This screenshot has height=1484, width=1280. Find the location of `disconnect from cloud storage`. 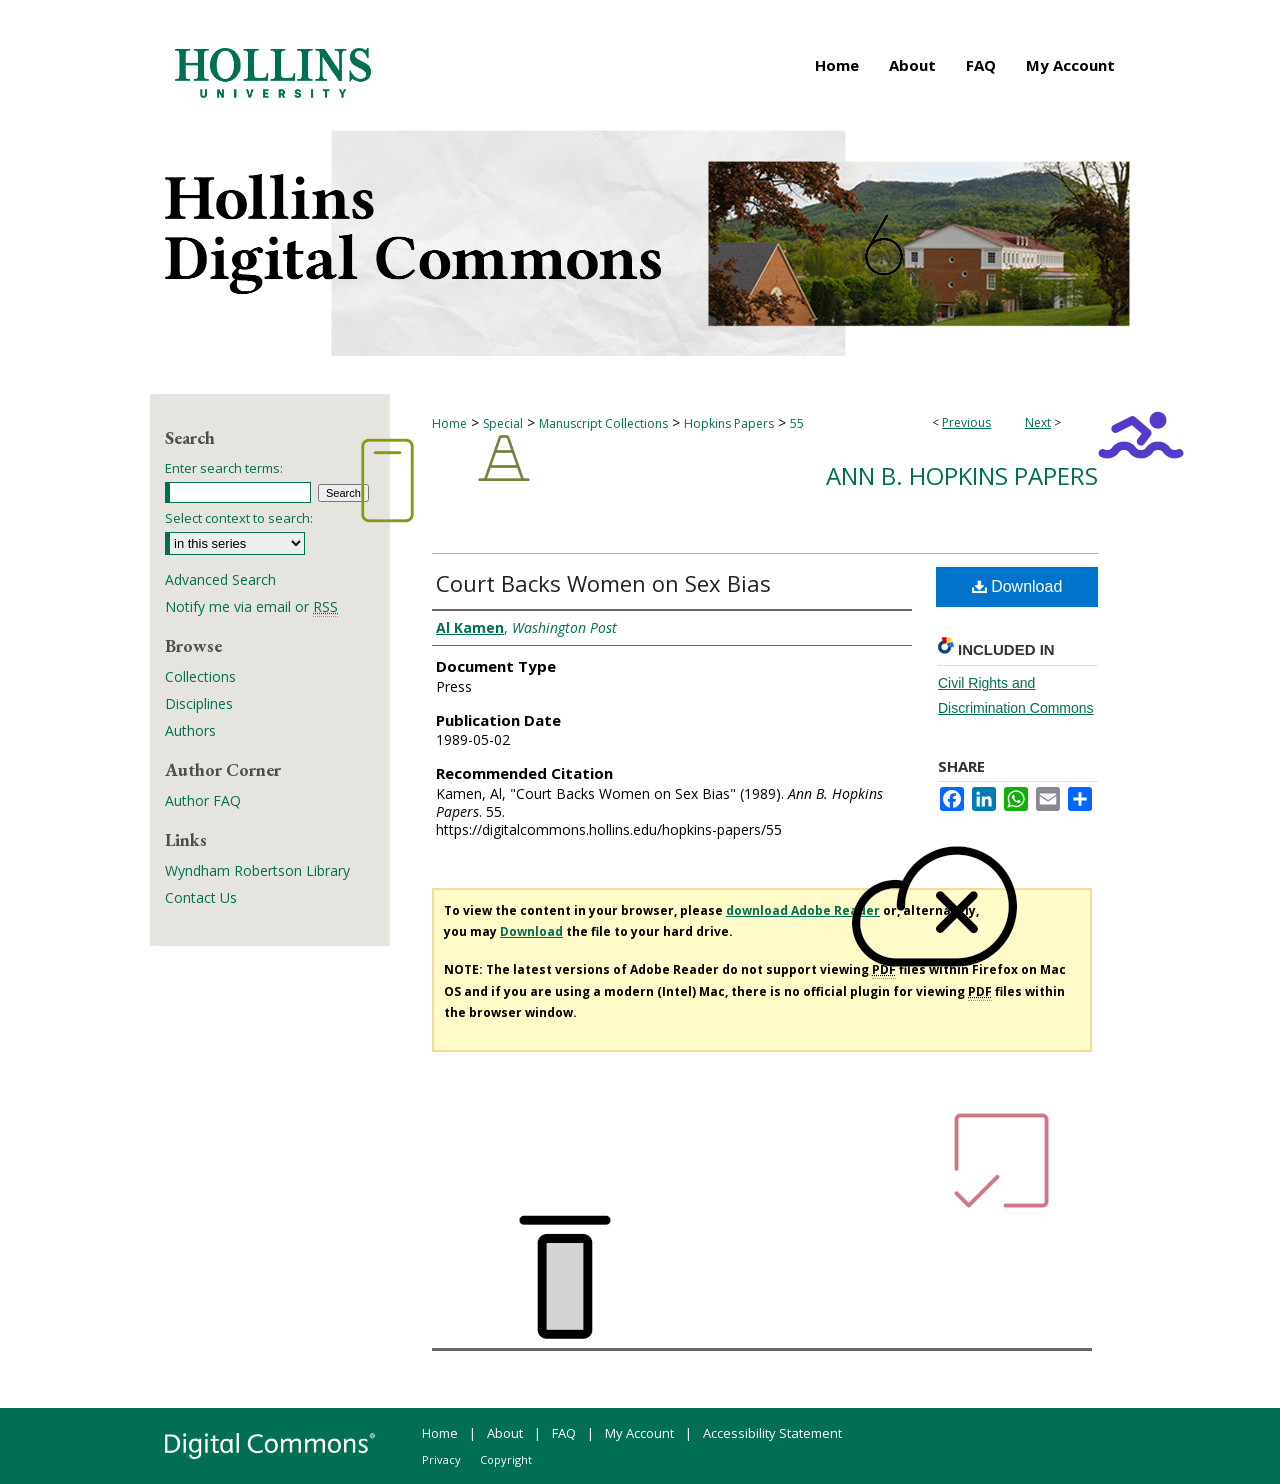

disconnect from cloud storage is located at coordinates (934, 906).